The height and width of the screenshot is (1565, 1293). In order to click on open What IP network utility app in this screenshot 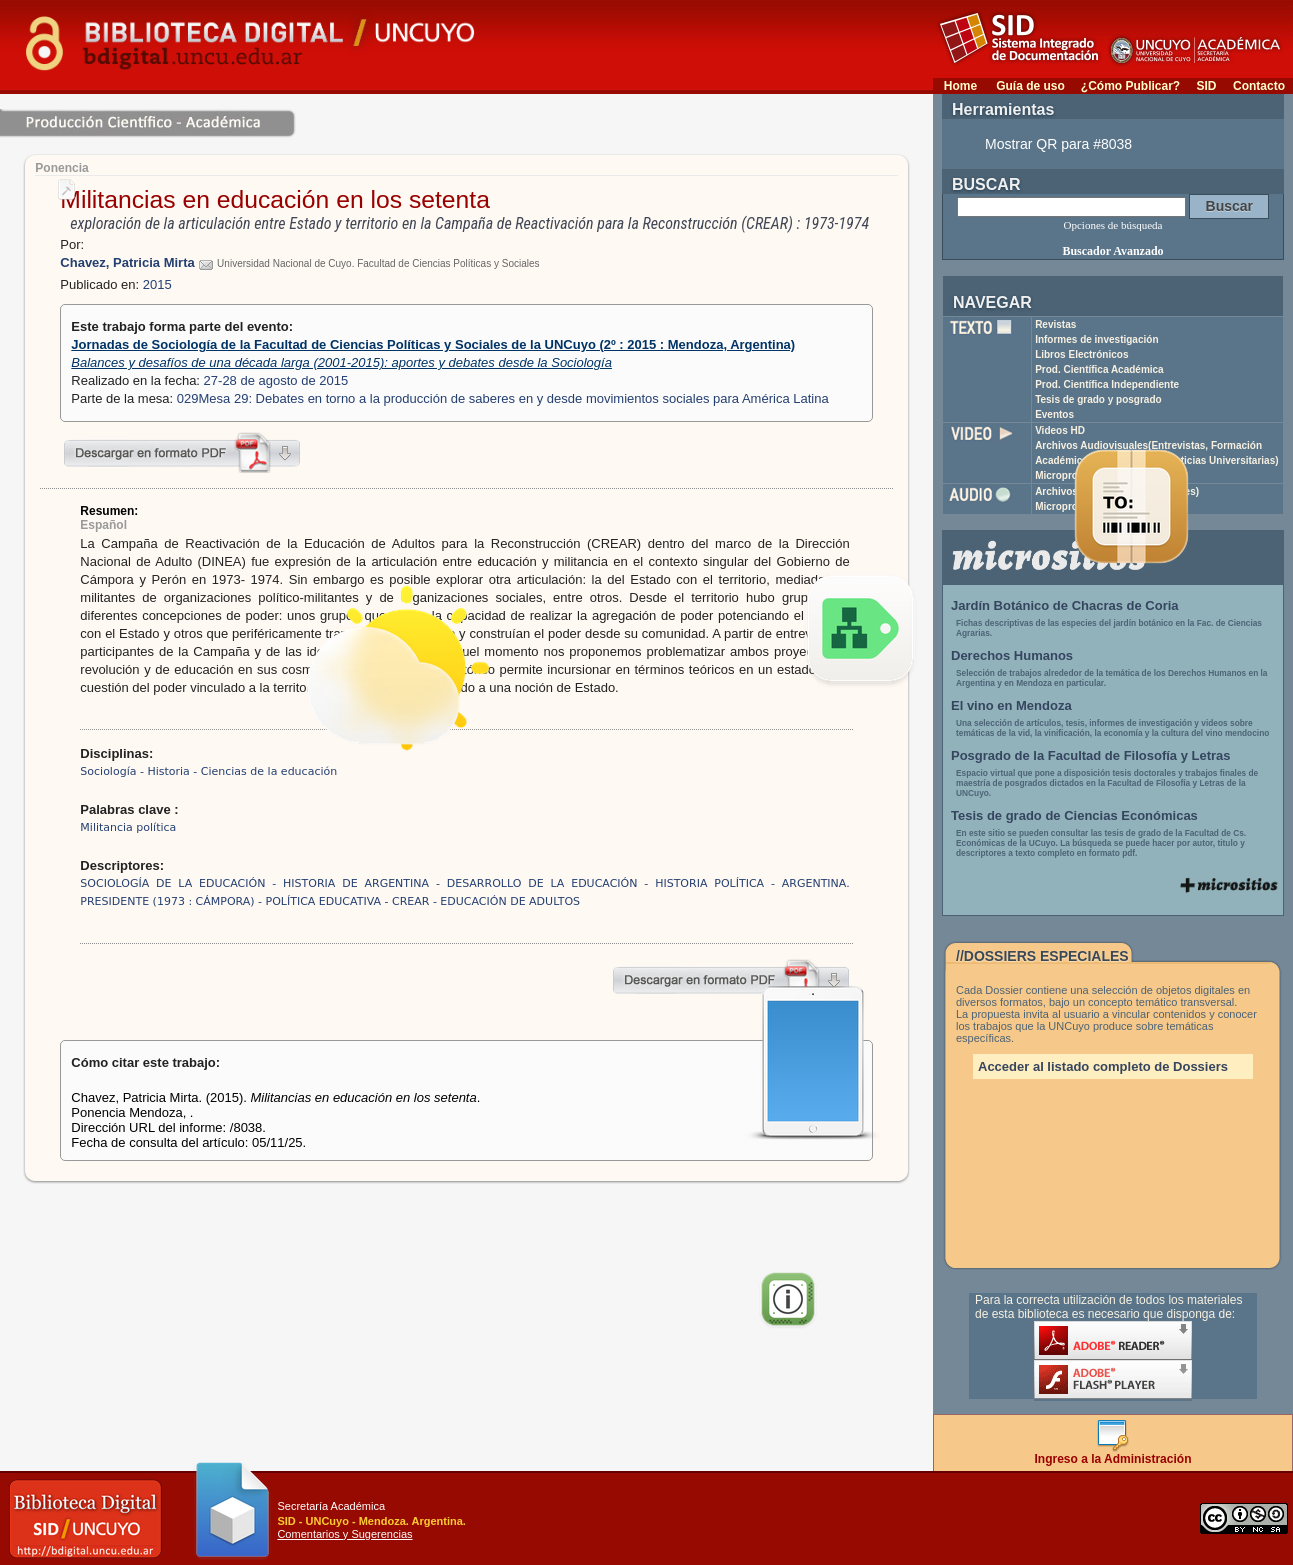, I will do `click(860, 628)`.